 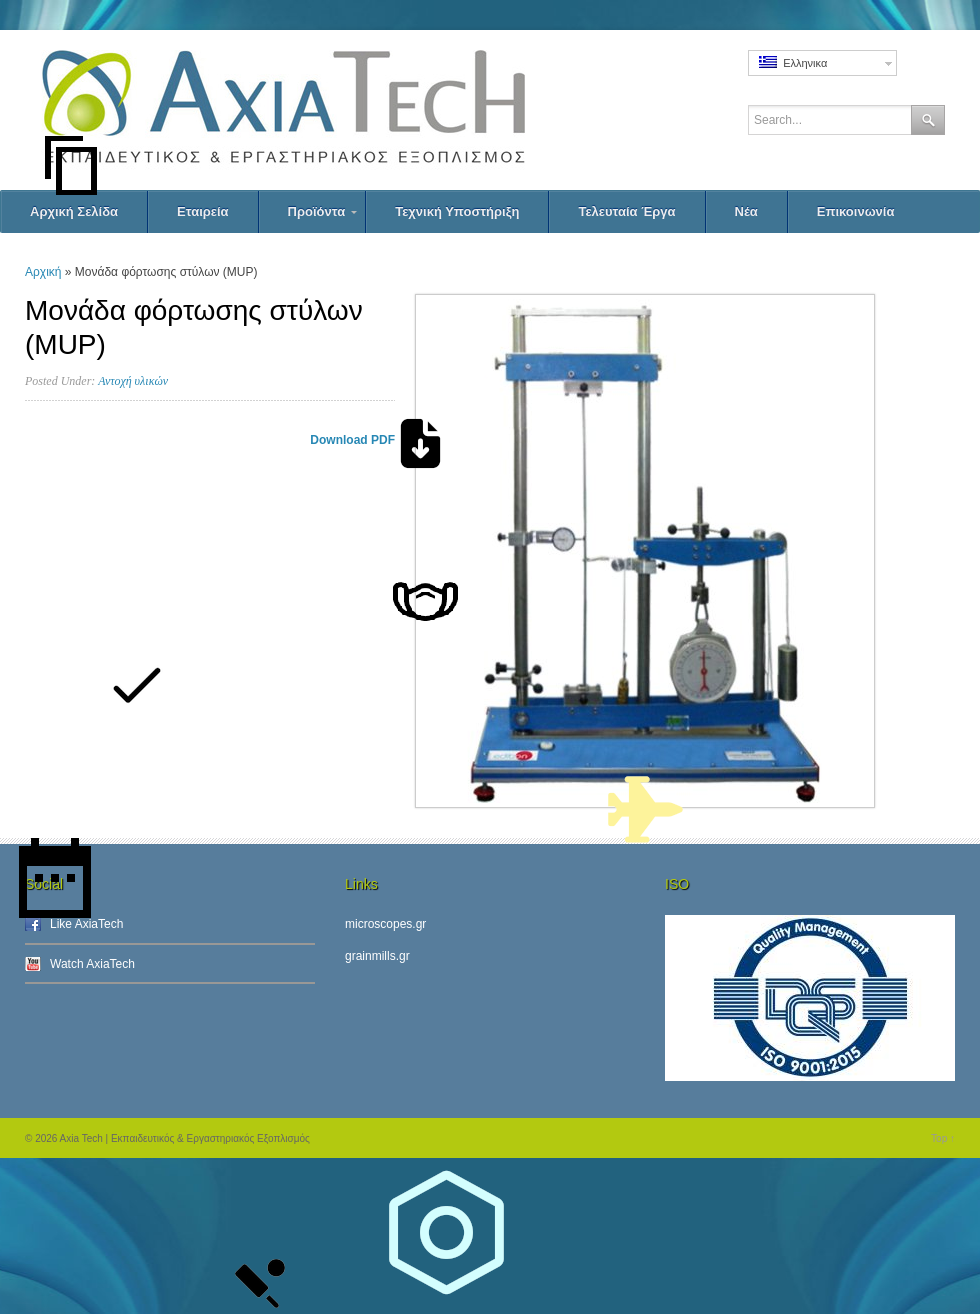 What do you see at coordinates (260, 1284) in the screenshot?
I see `access cricket sports scores or news` at bounding box center [260, 1284].